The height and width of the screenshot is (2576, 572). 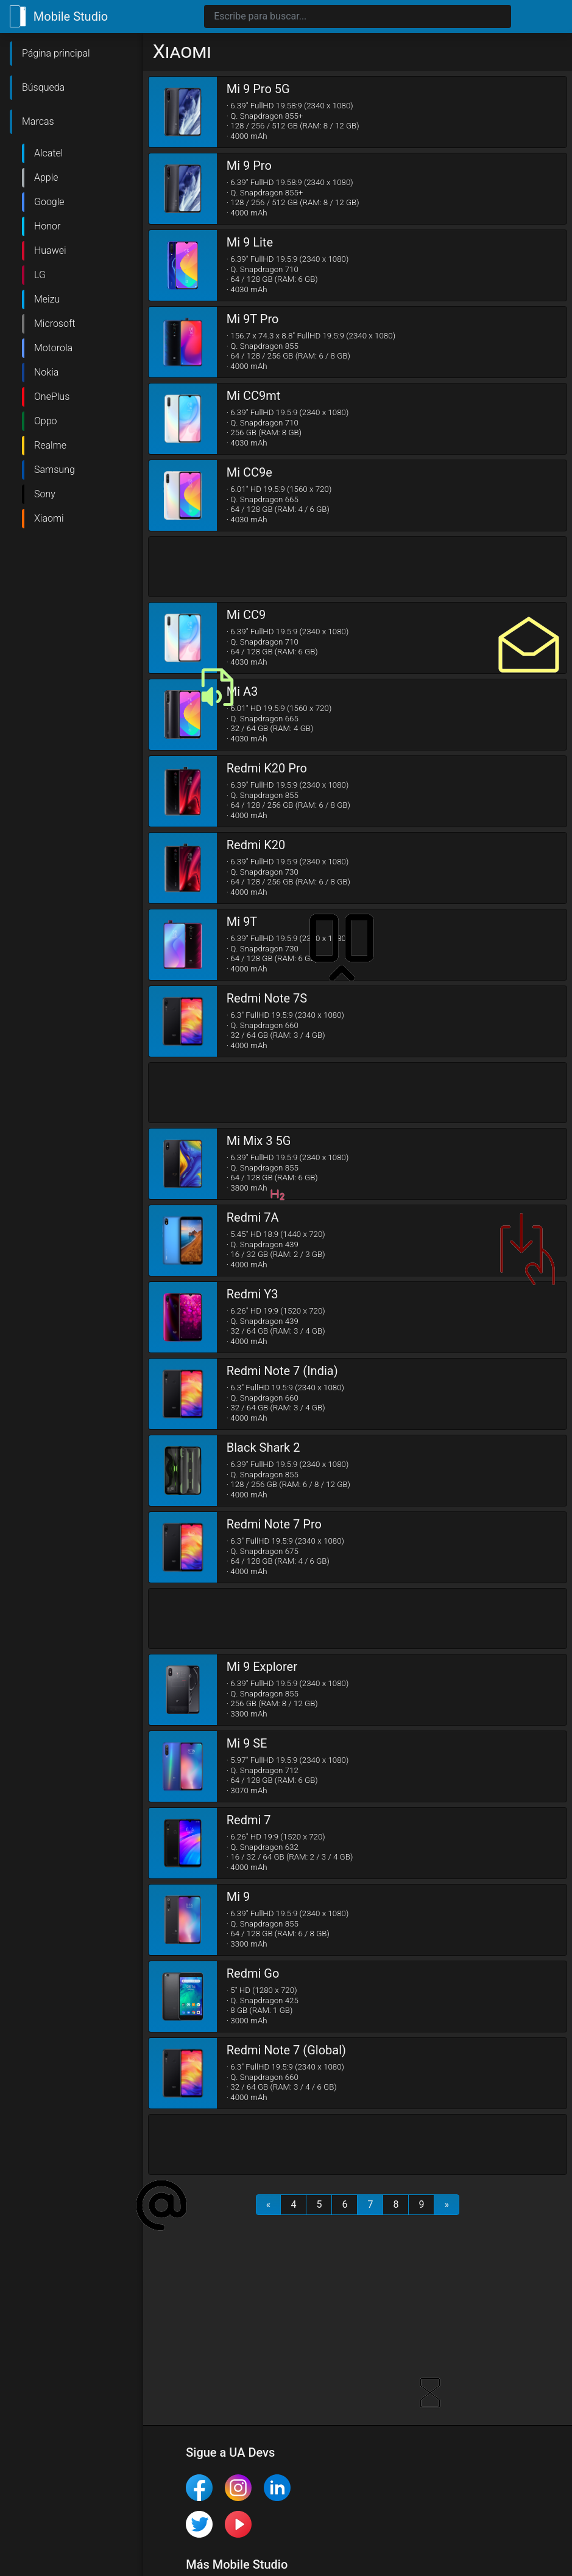 I want to click on format text as heading level 2, so click(x=277, y=1194).